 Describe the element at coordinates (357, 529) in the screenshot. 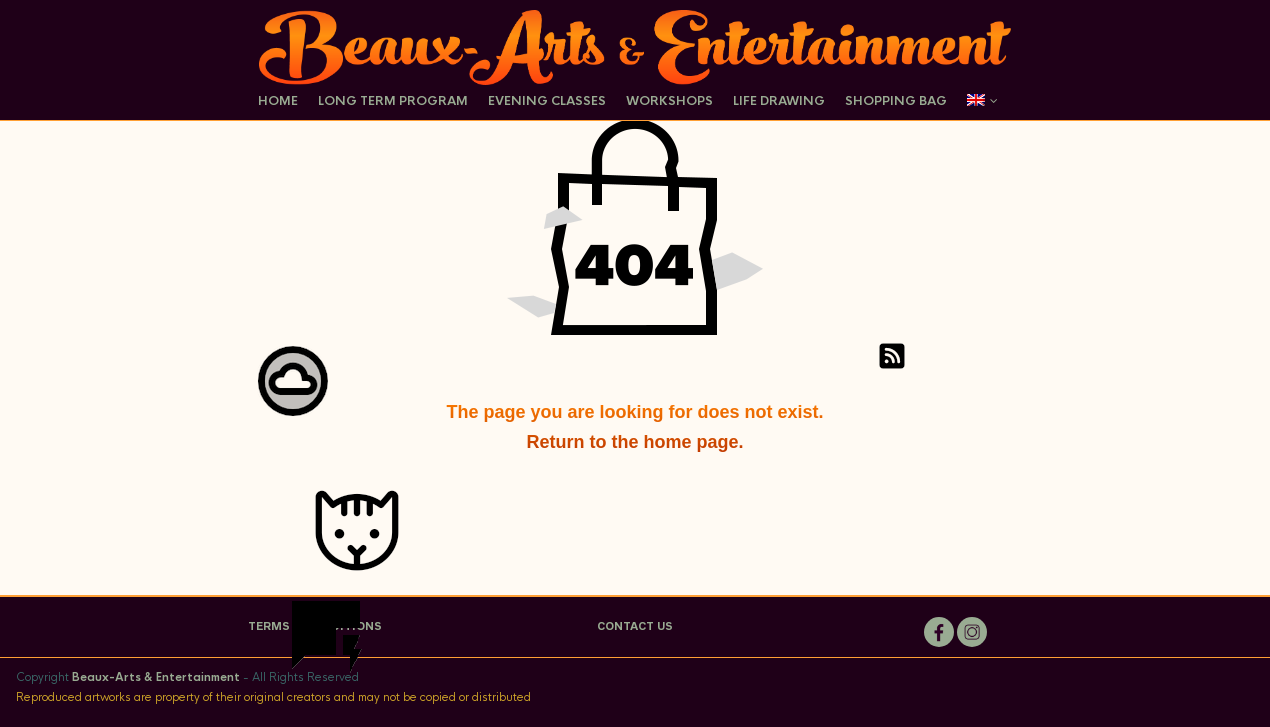

I see `view pet or animal-related content` at that location.